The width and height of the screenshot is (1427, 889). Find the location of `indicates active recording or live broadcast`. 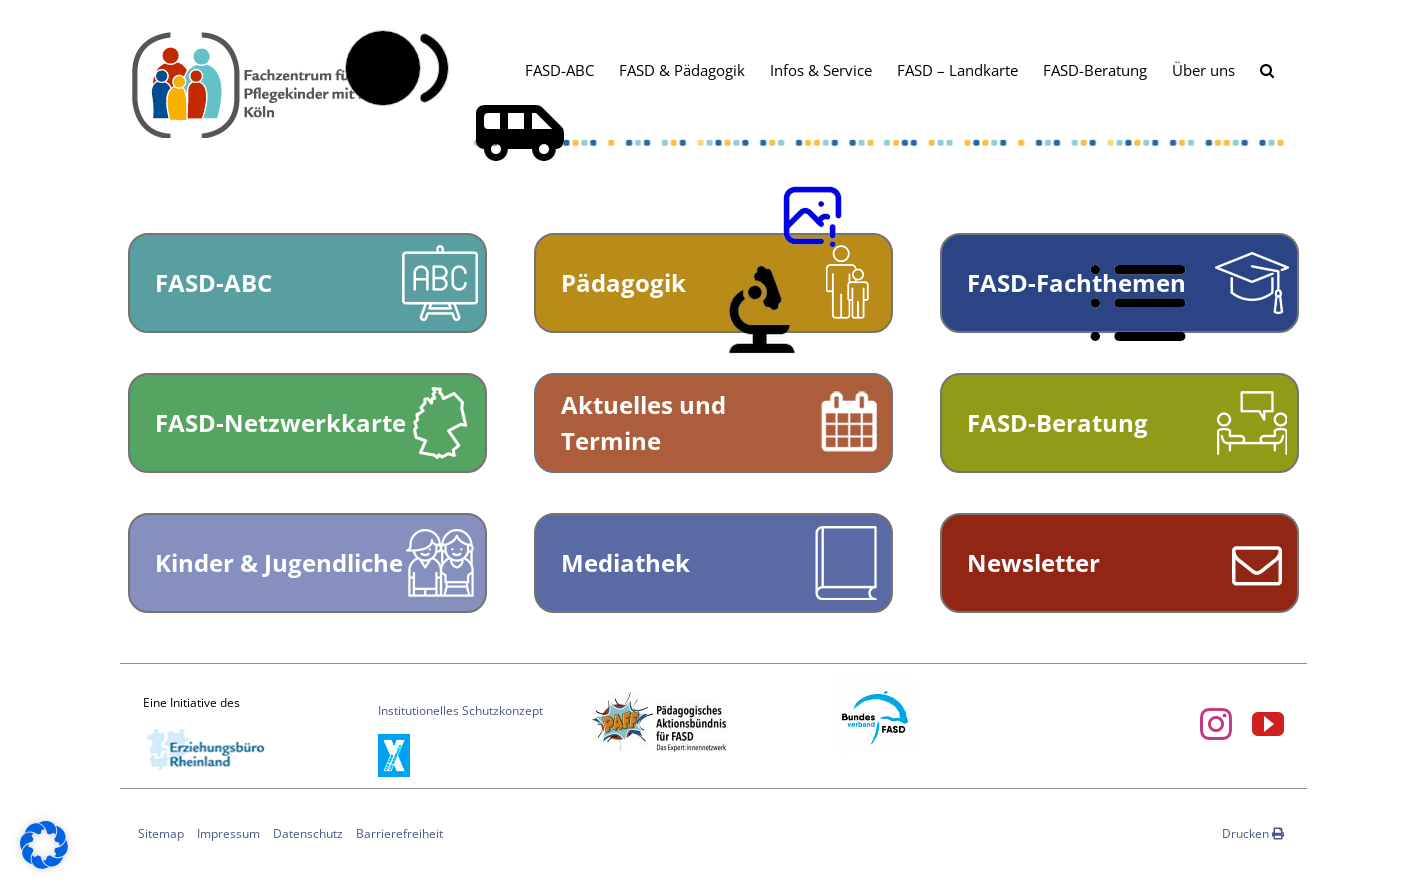

indicates active recording or live broadcast is located at coordinates (397, 68).